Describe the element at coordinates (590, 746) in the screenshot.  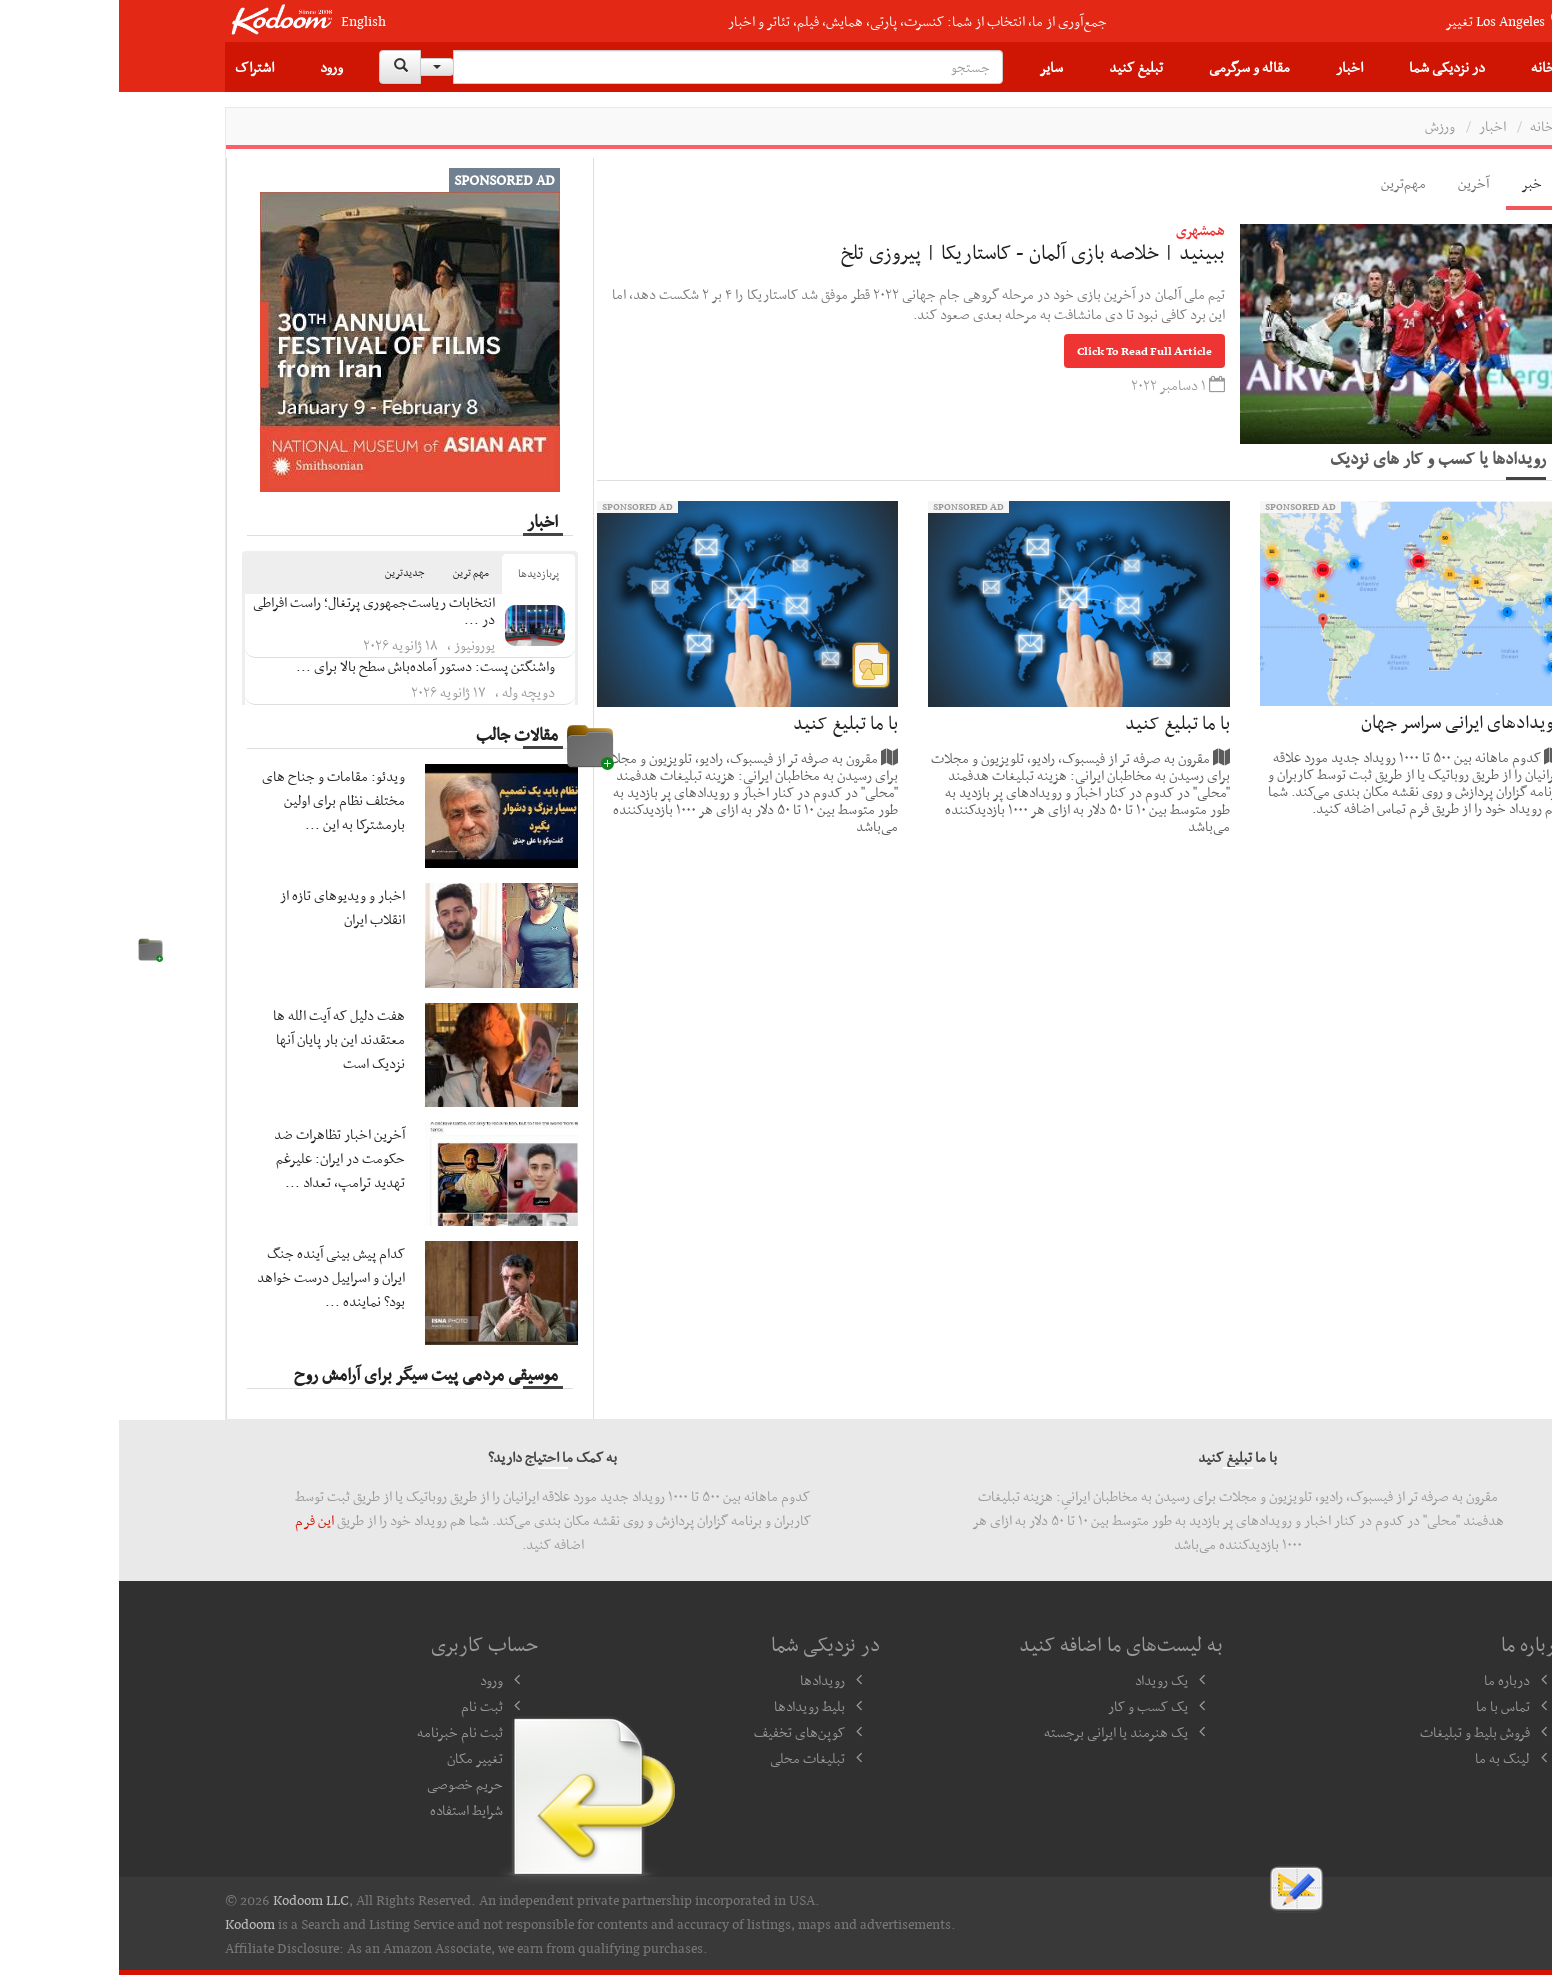
I see `create a new folder` at that location.